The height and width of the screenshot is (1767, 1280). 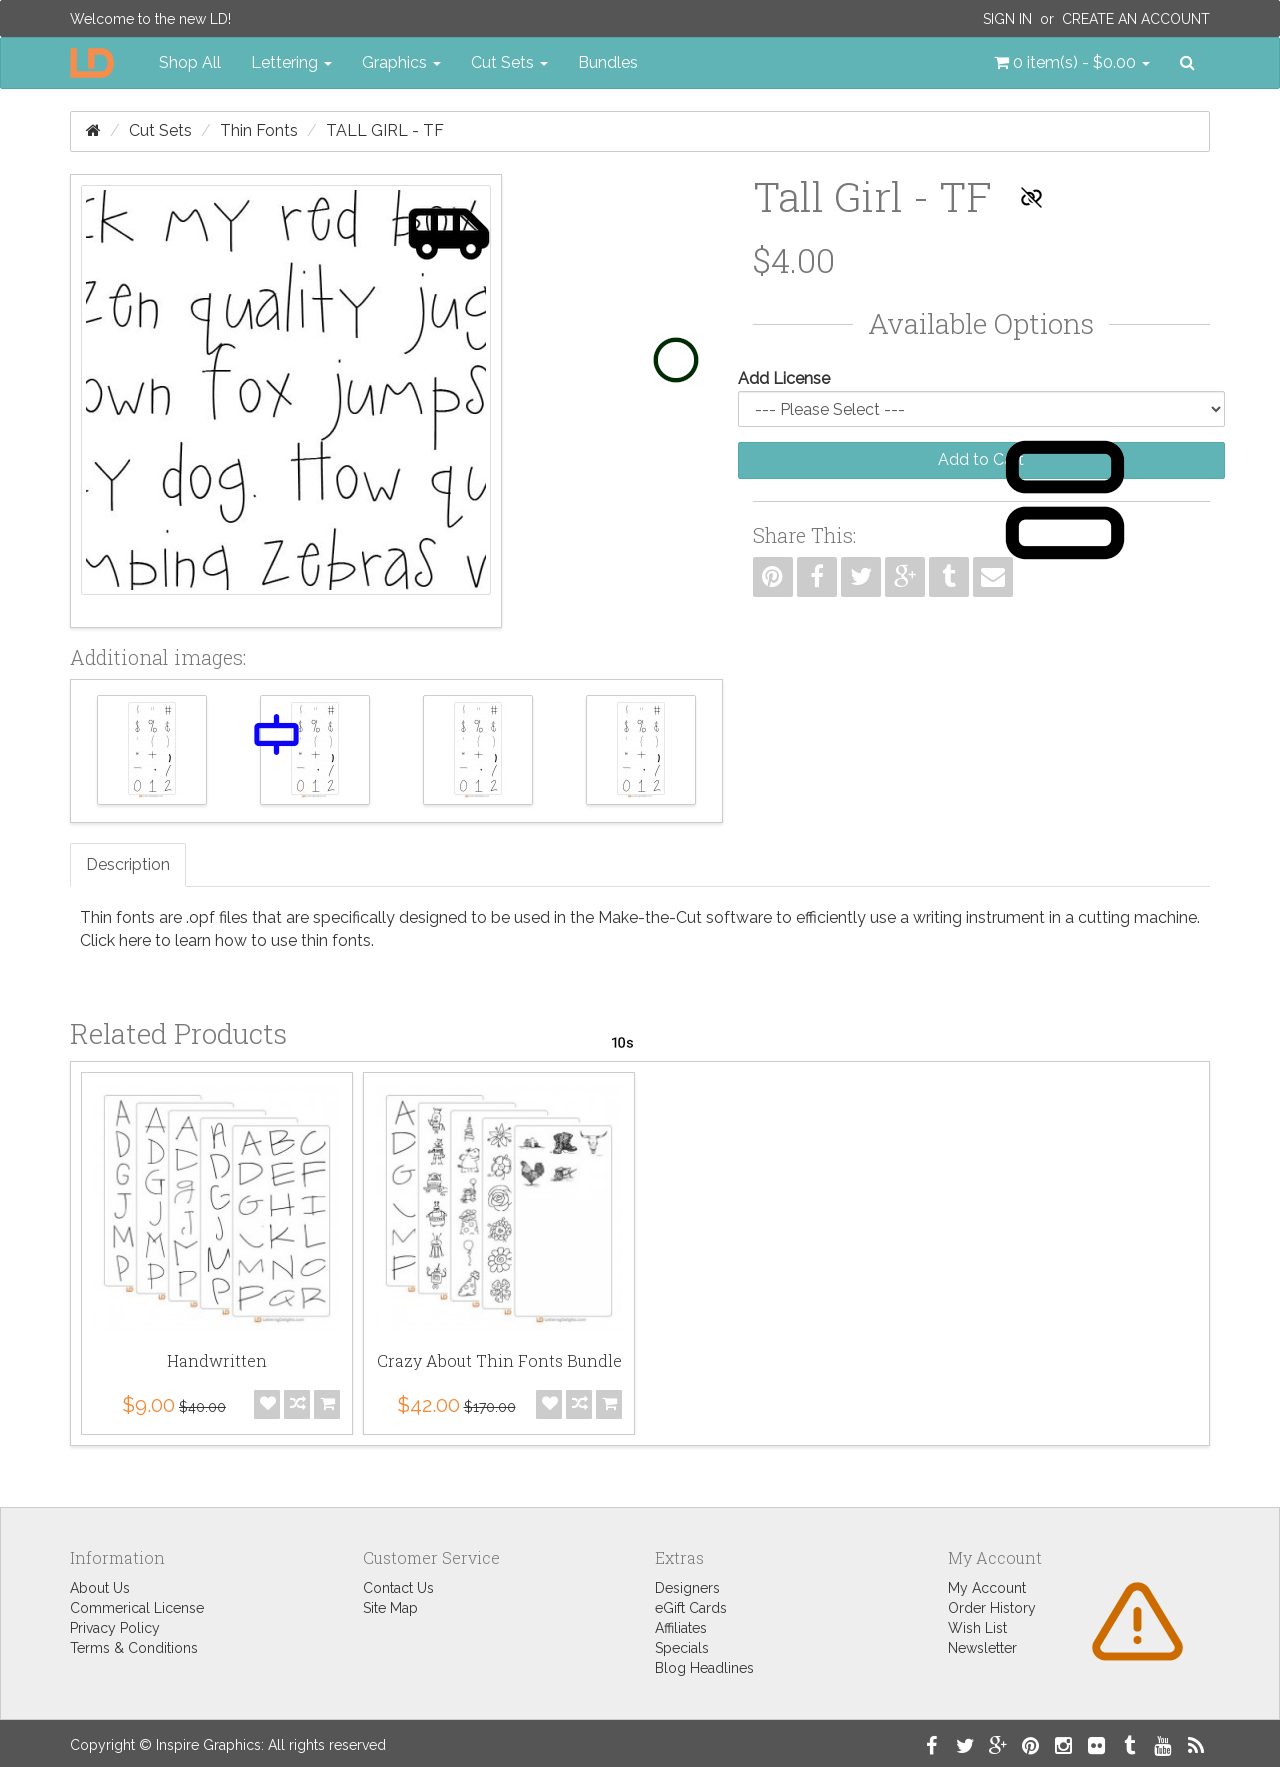 What do you see at coordinates (276, 734) in the screenshot?
I see `center align element horizontally` at bounding box center [276, 734].